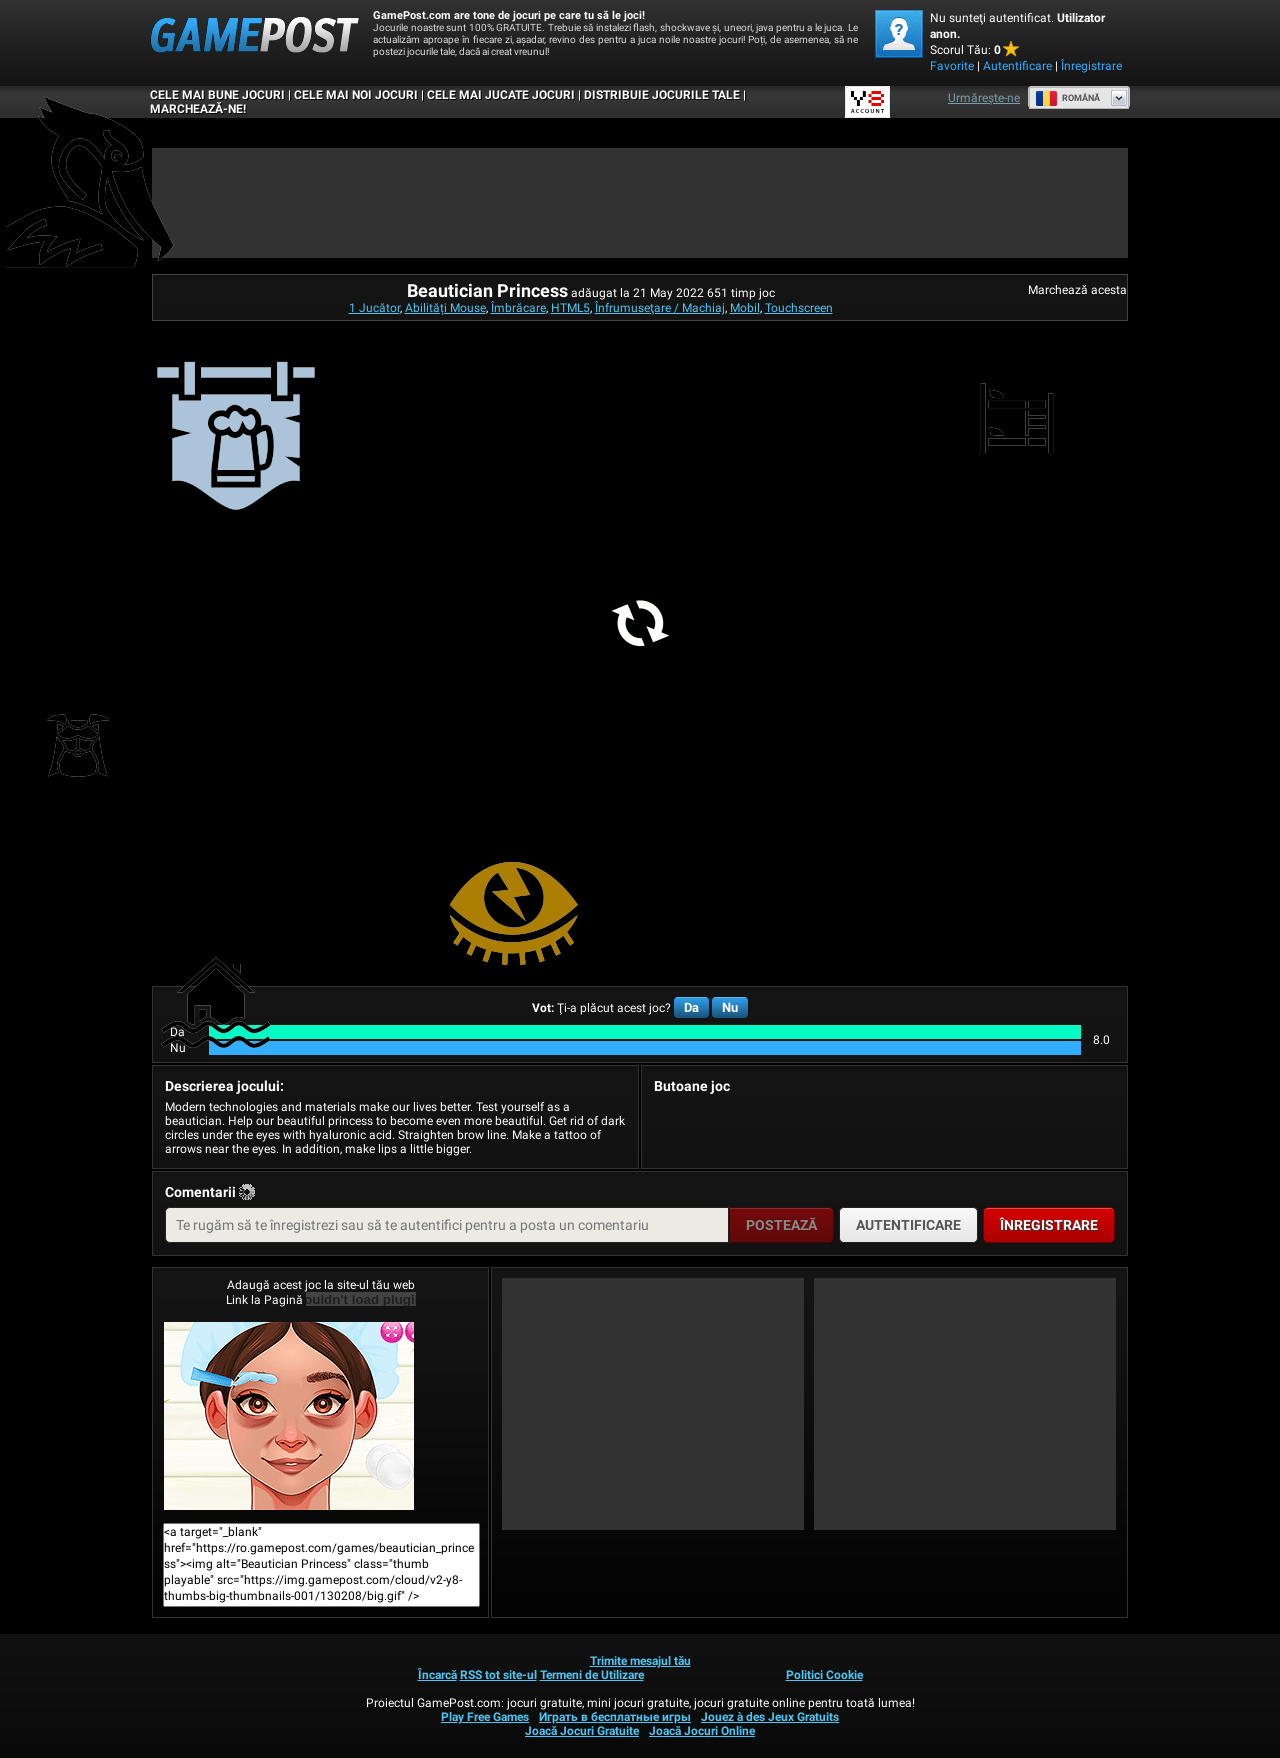 Image resolution: width=1280 pixels, height=1758 pixels. Describe the element at coordinates (78, 745) in the screenshot. I see `equip armor or cape to character` at that location.